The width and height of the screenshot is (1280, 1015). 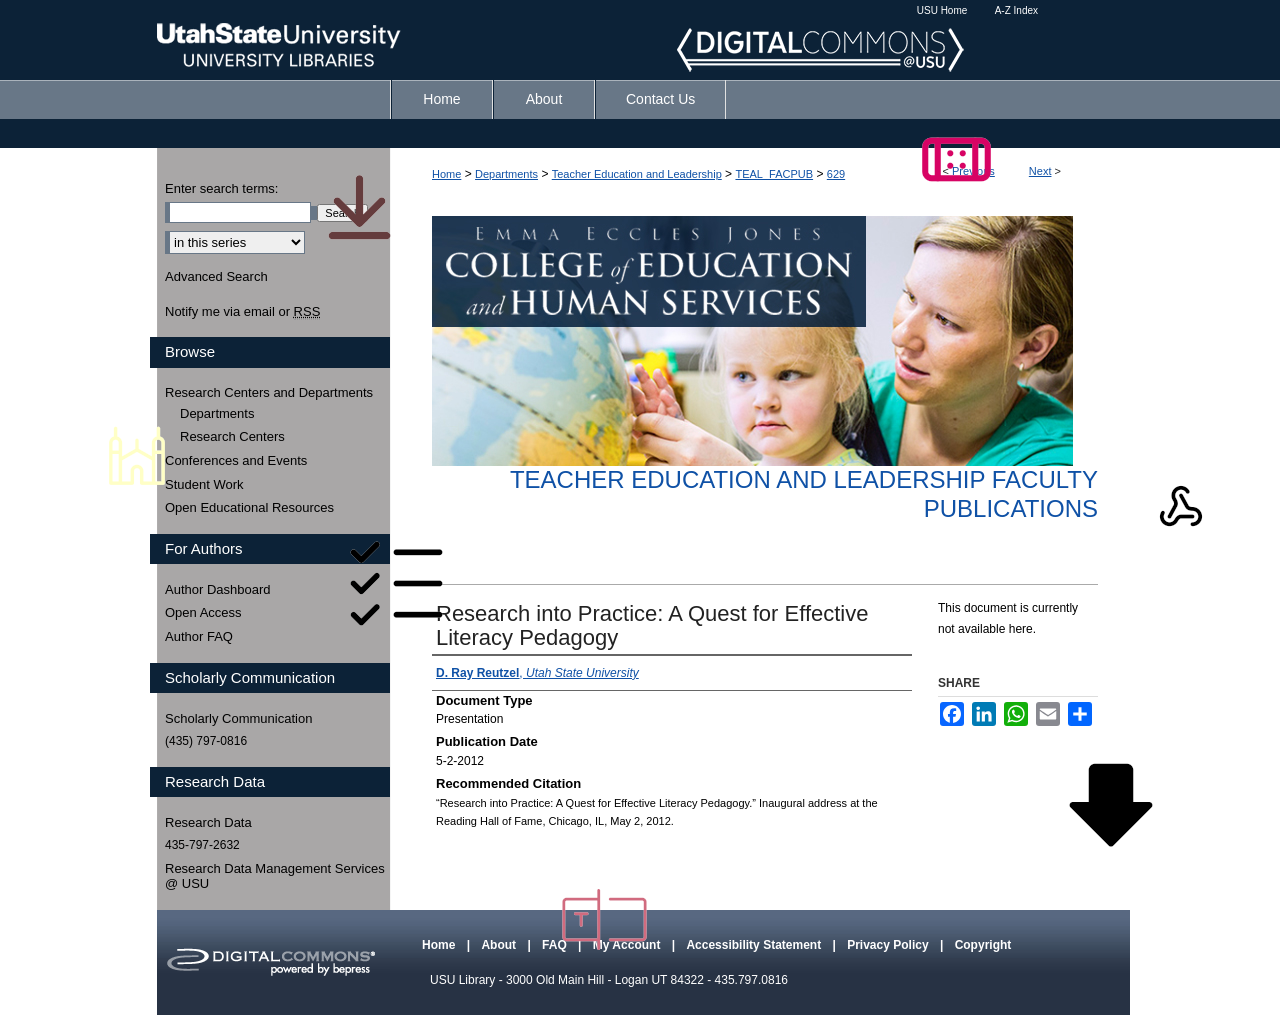 I want to click on download a file or content, so click(x=1111, y=802).